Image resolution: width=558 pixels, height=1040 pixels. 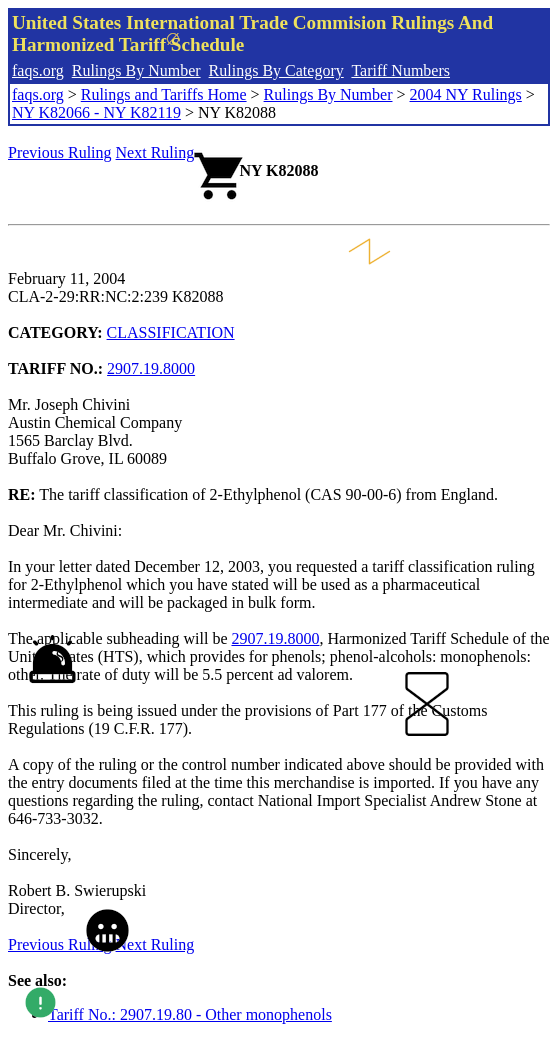 I want to click on select sawtooth waveform in audio synthesizer, so click(x=369, y=251).